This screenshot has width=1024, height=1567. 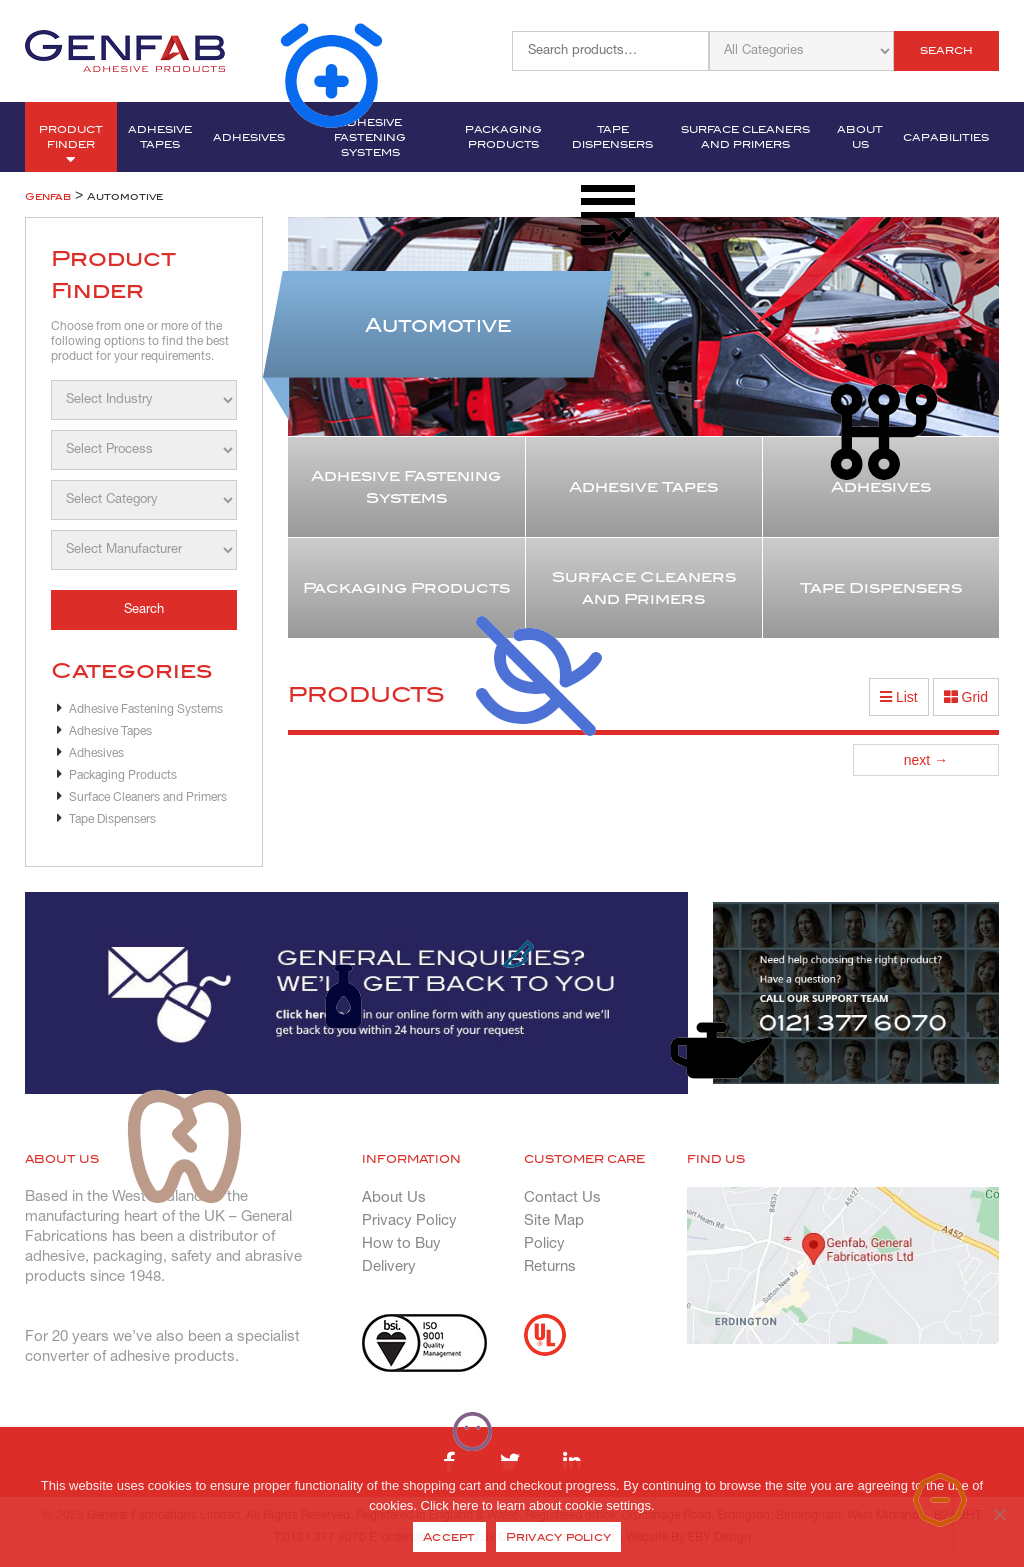 What do you see at coordinates (184, 1146) in the screenshot?
I see `indicates a chipped or damaged tooth` at bounding box center [184, 1146].